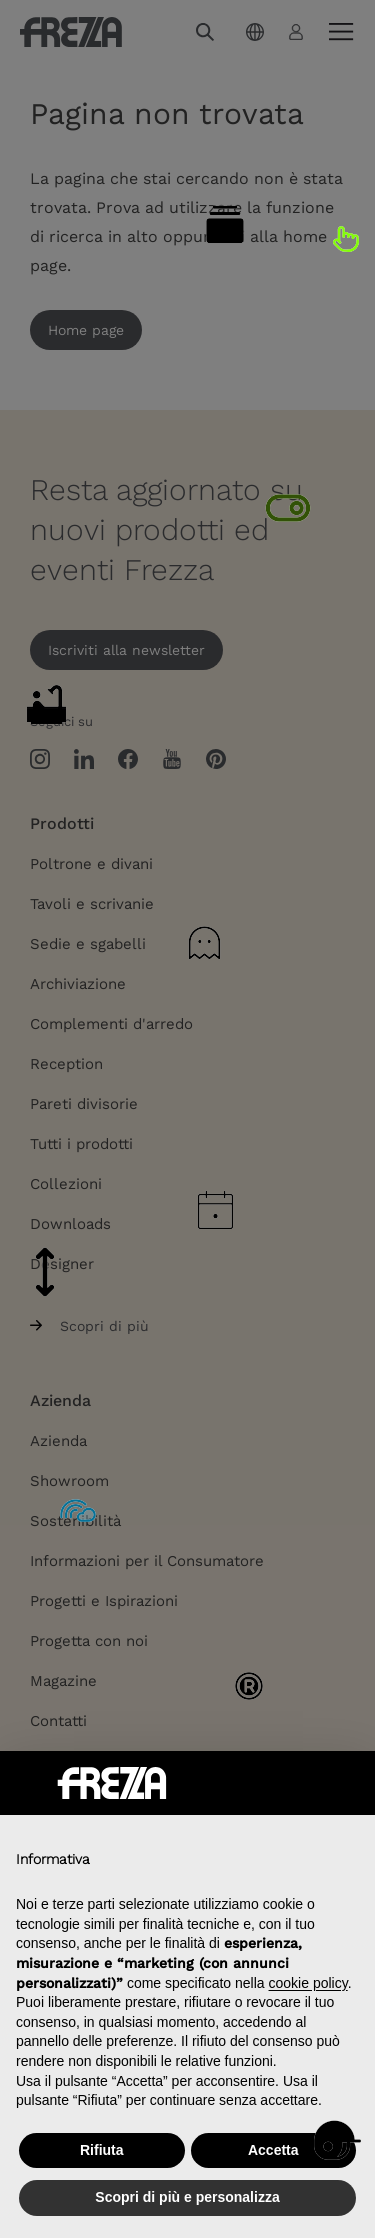 The image size is (375, 2238). Describe the element at coordinates (204, 943) in the screenshot. I see `toggle ghost mode or invisible status` at that location.